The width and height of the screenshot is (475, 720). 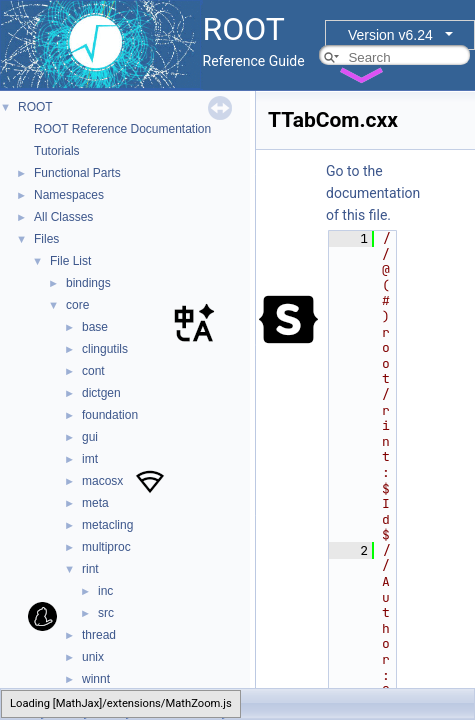 I want to click on translate text using AI, so click(x=193, y=324).